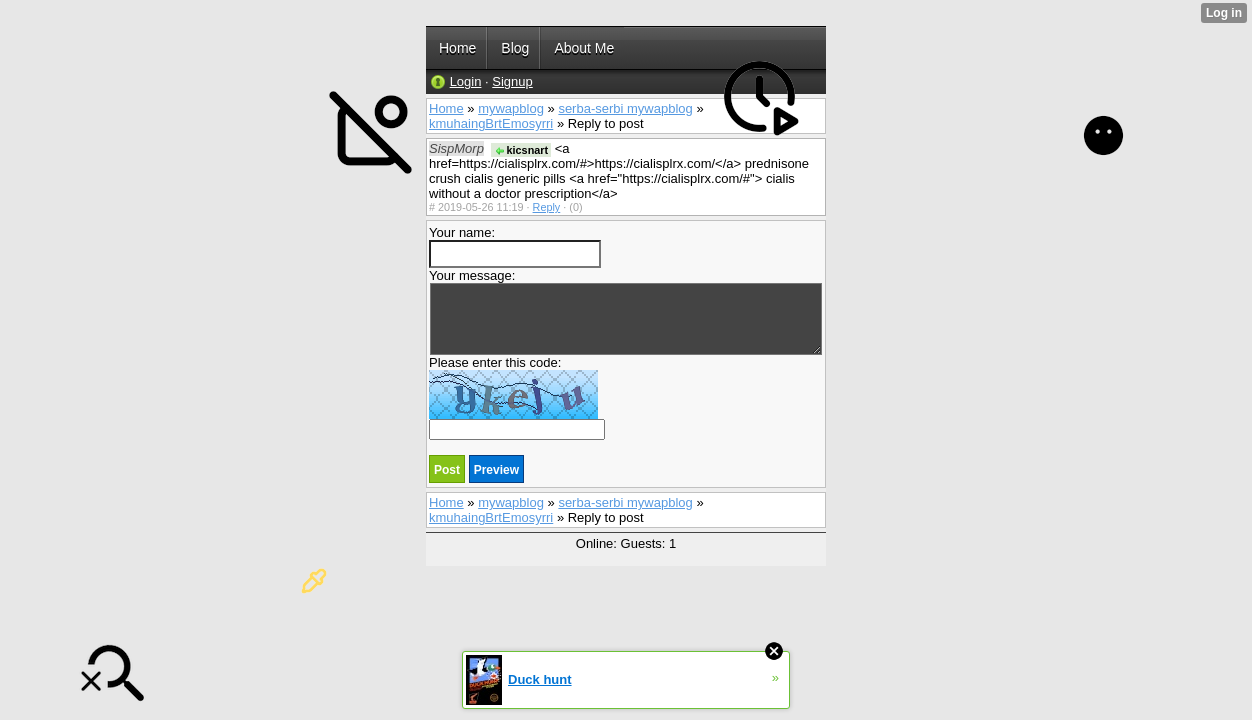  What do you see at coordinates (370, 132) in the screenshot?
I see `mute or disable notifications` at bounding box center [370, 132].